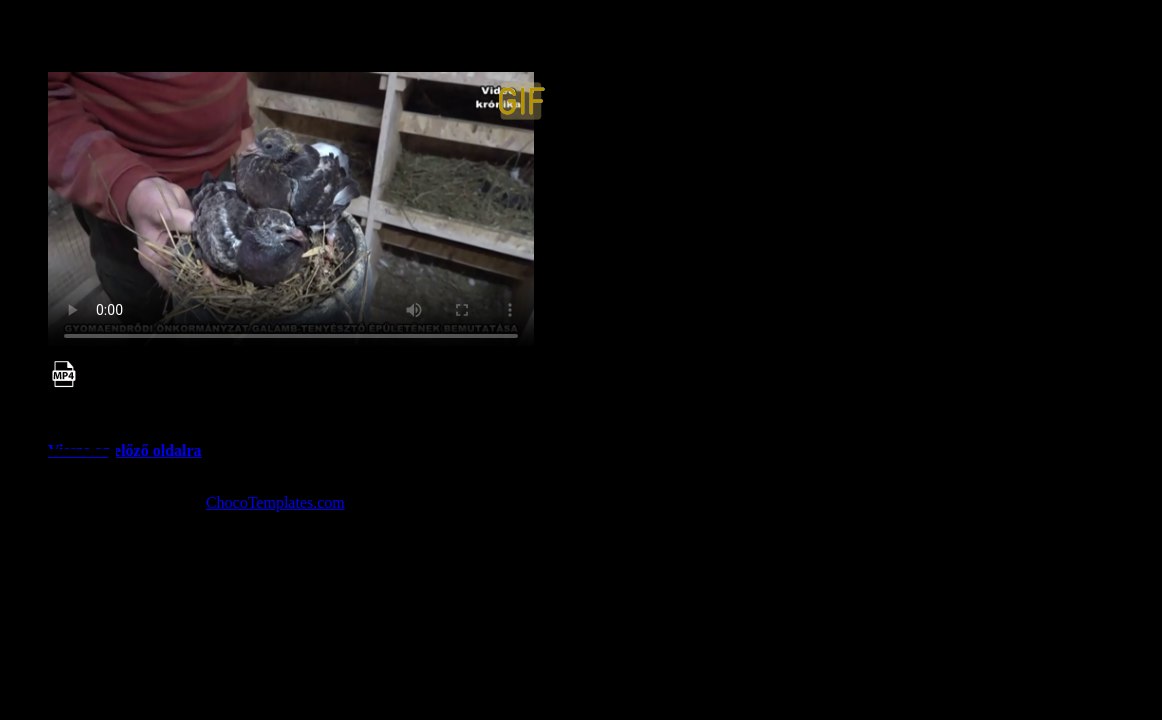 Image resolution: width=1162 pixels, height=720 pixels. What do you see at coordinates (521, 101) in the screenshot?
I see `insert a gif into your message` at bounding box center [521, 101].